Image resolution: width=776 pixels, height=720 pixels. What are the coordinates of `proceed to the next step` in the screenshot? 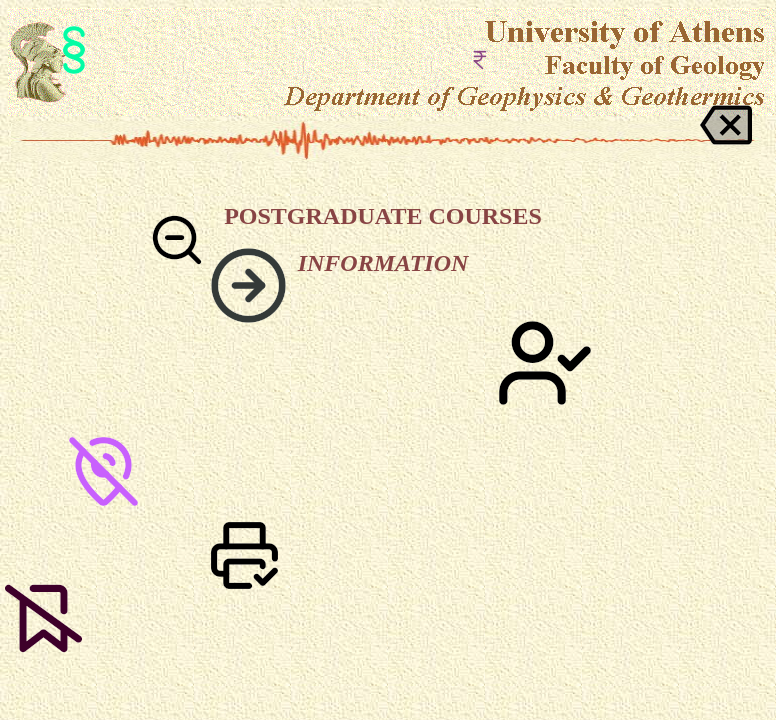 It's located at (248, 285).